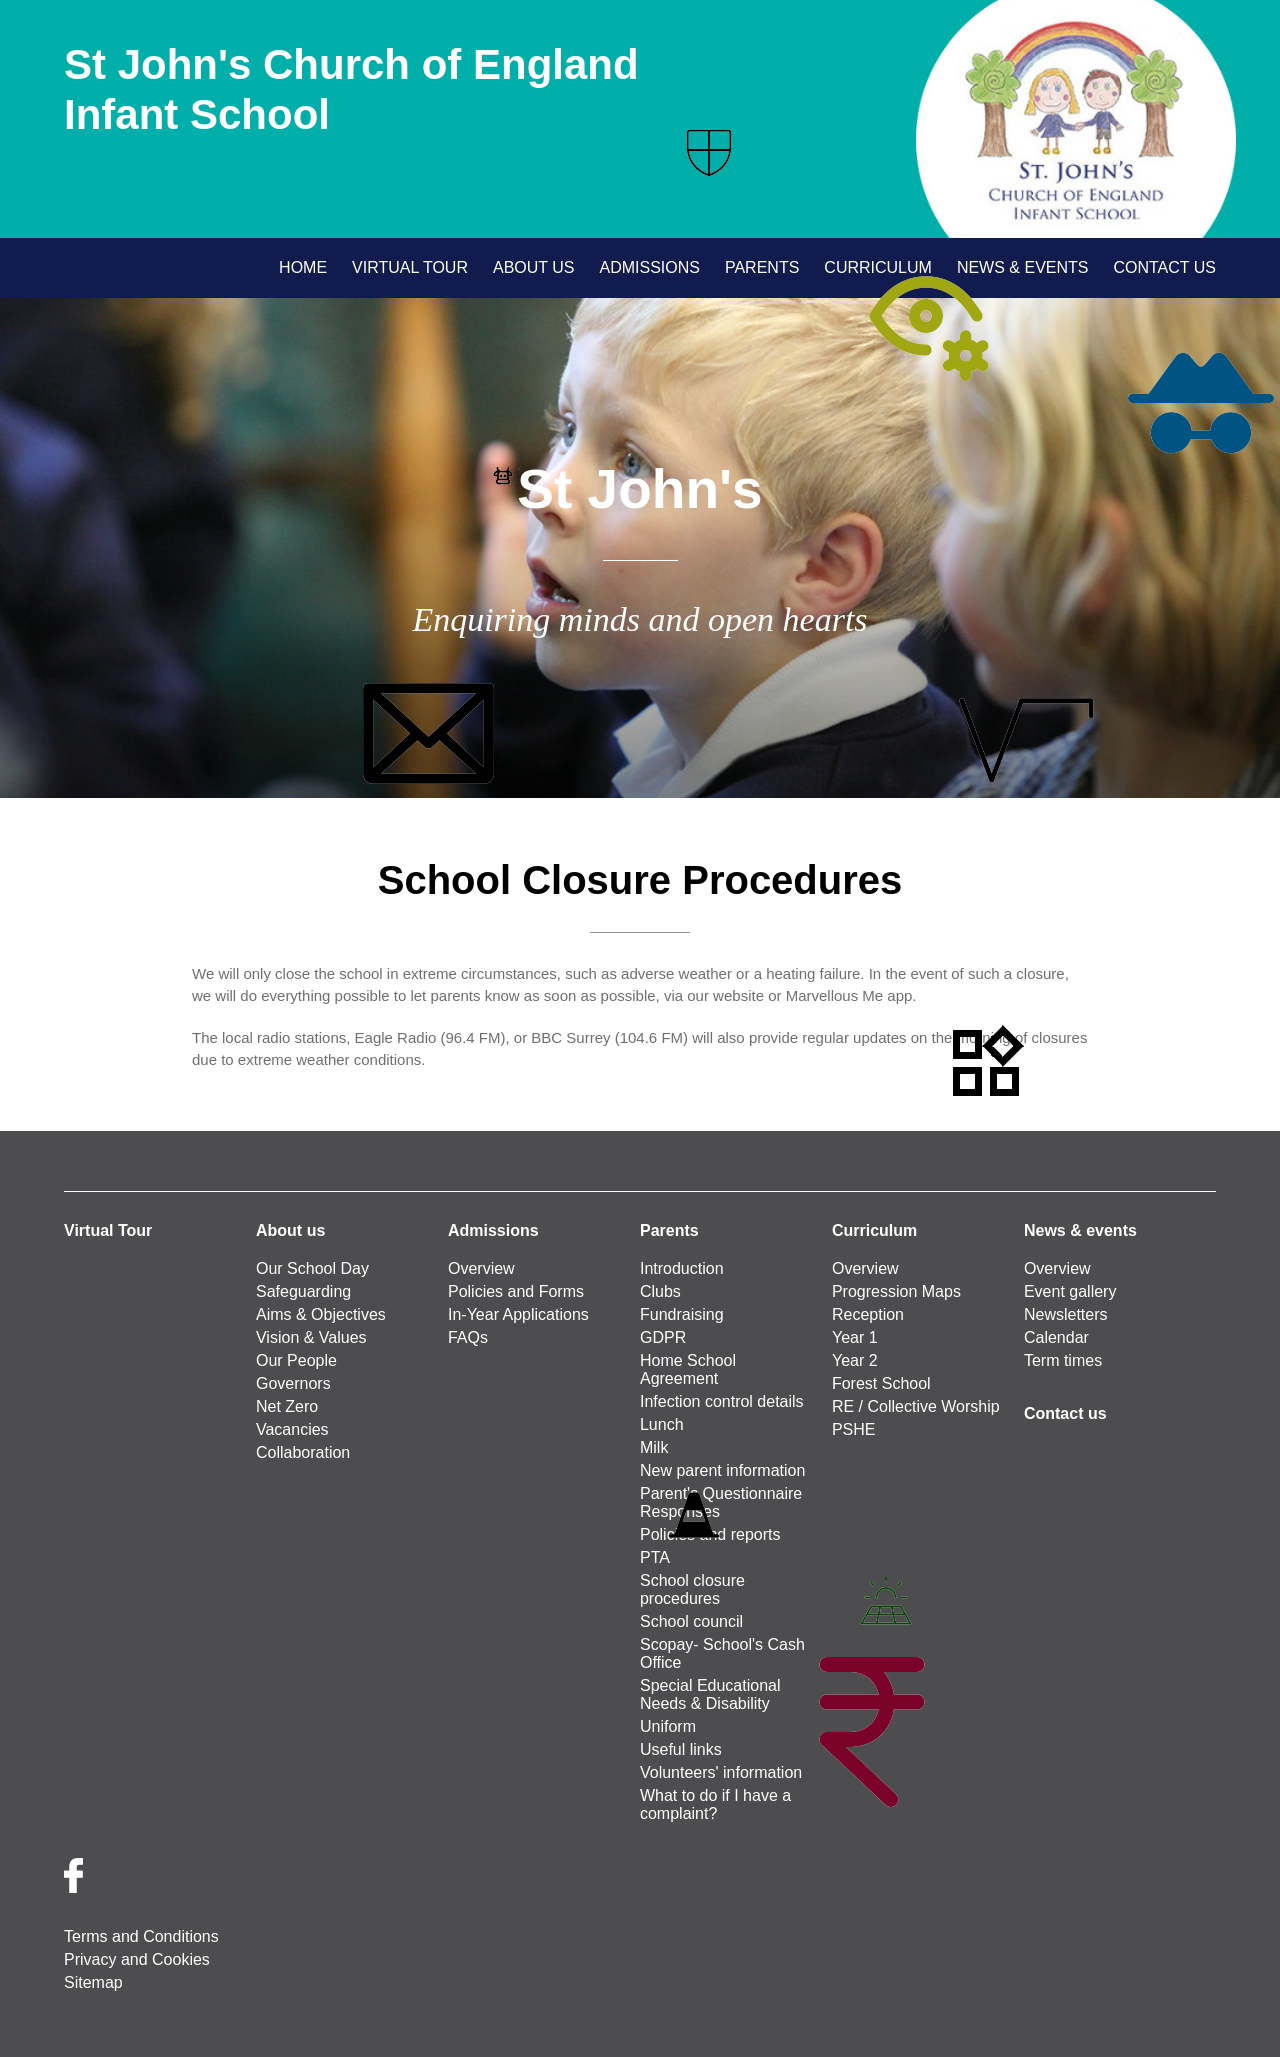  I want to click on access solar energy settings, so click(886, 1603).